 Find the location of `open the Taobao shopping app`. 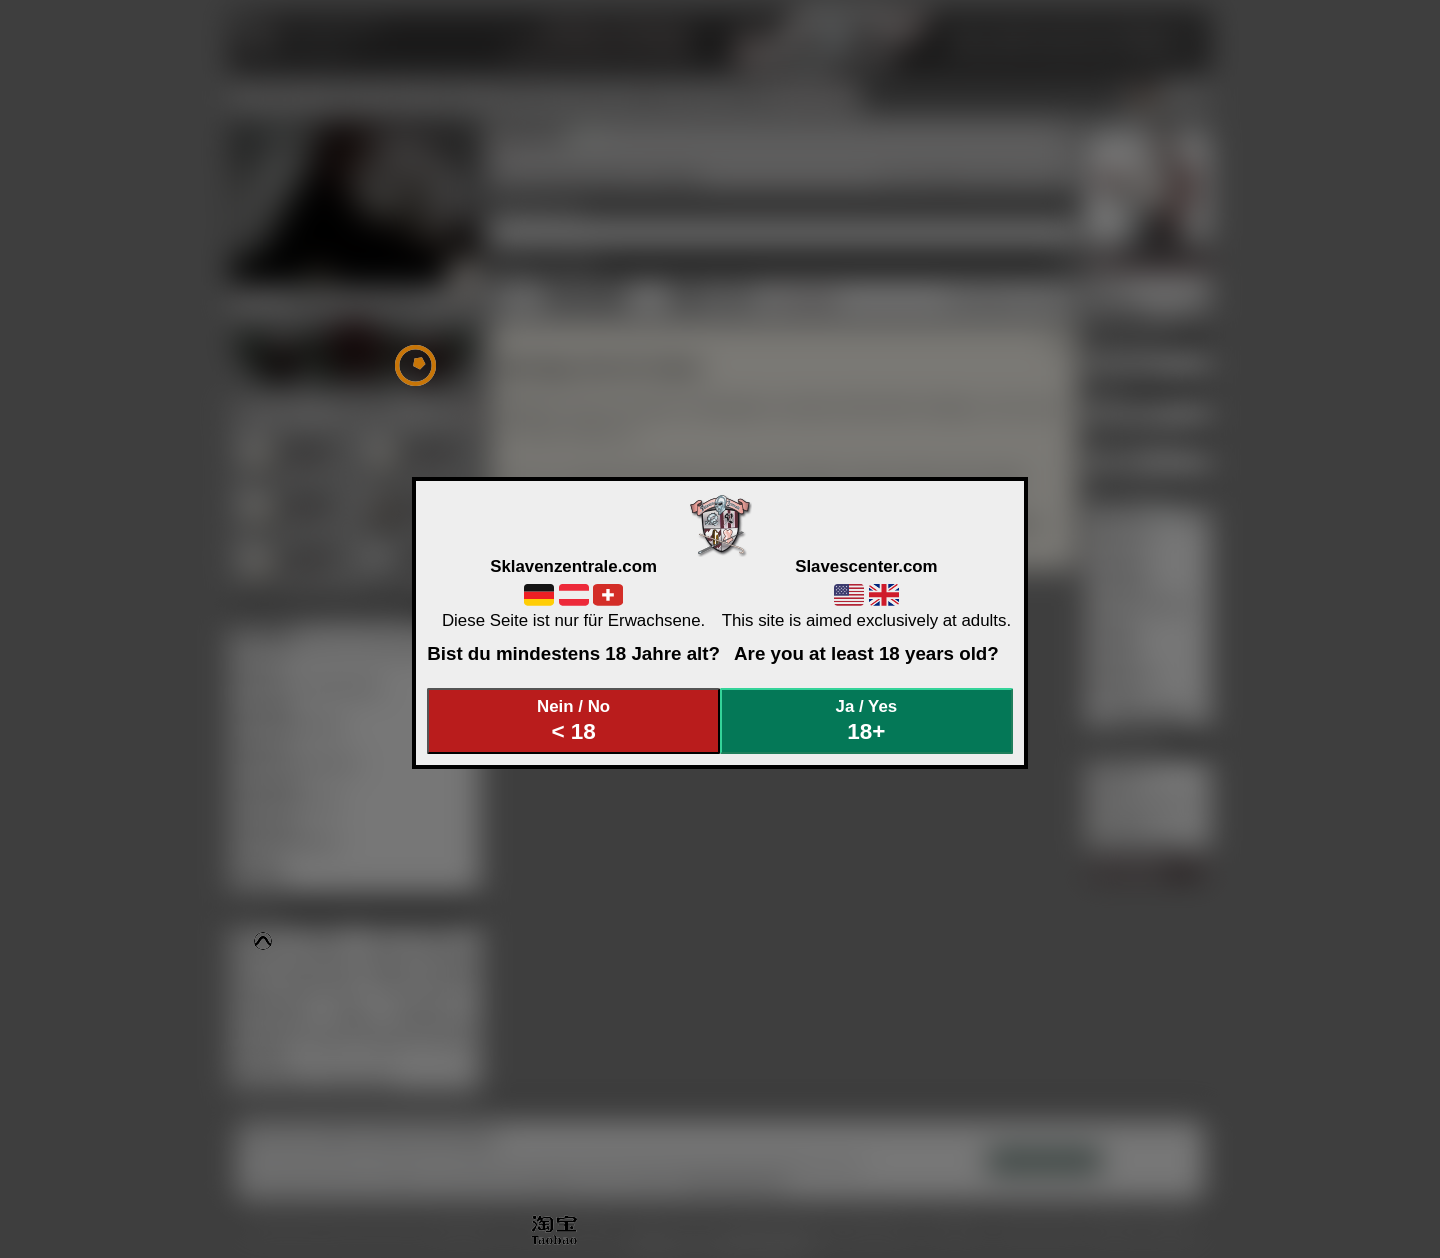

open the Taobao shopping app is located at coordinates (554, 1230).